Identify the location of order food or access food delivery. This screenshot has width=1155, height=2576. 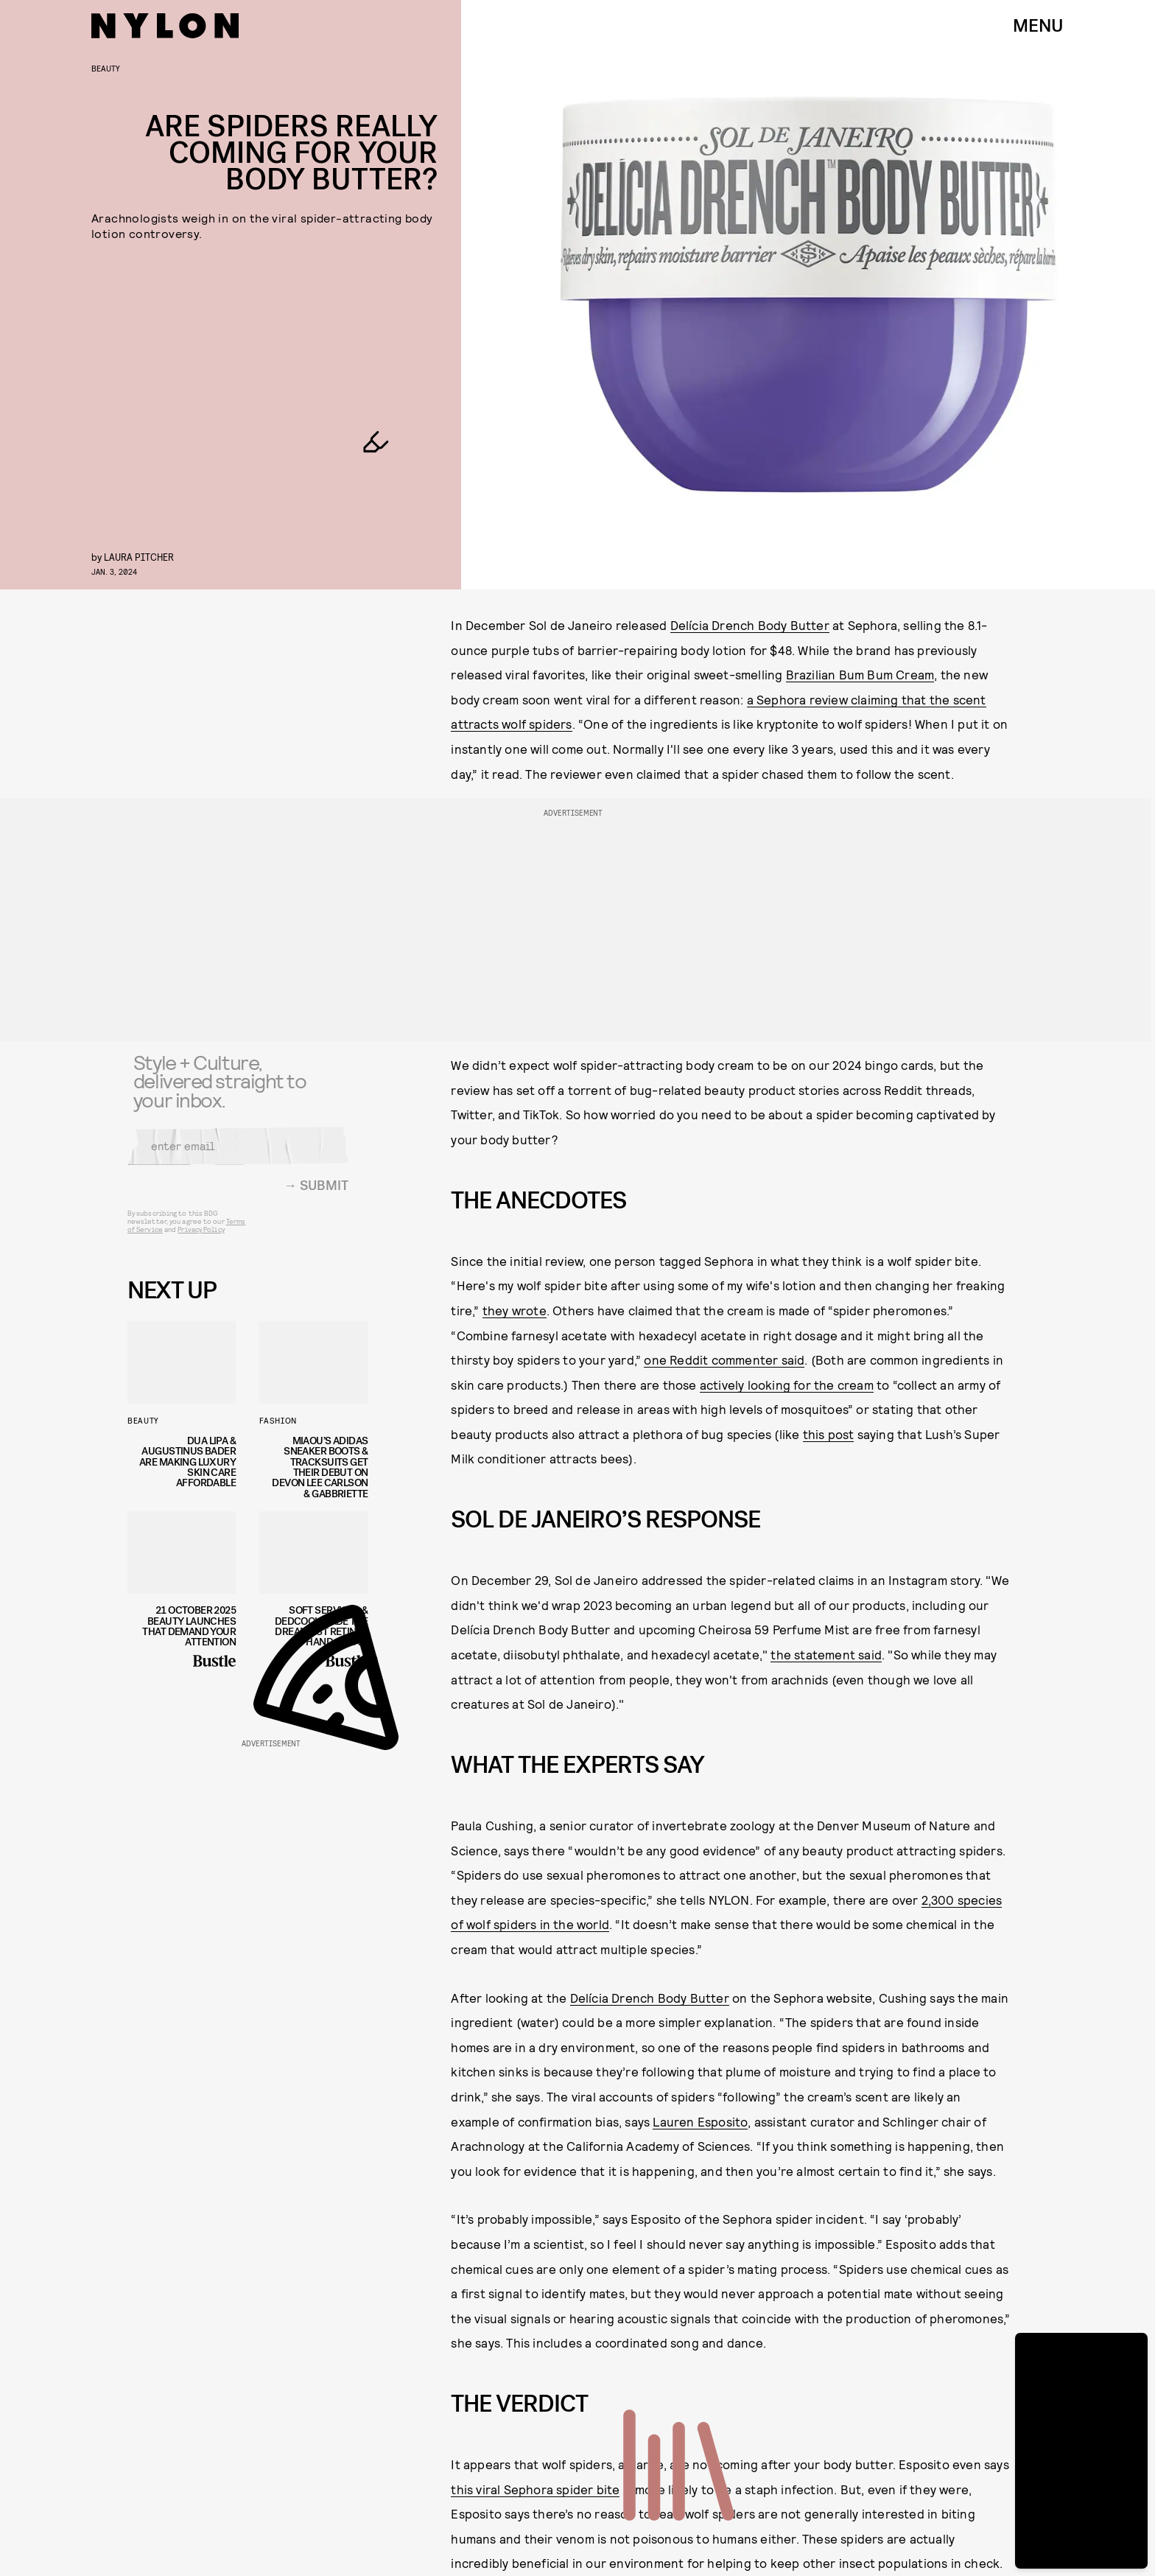
(326, 1677).